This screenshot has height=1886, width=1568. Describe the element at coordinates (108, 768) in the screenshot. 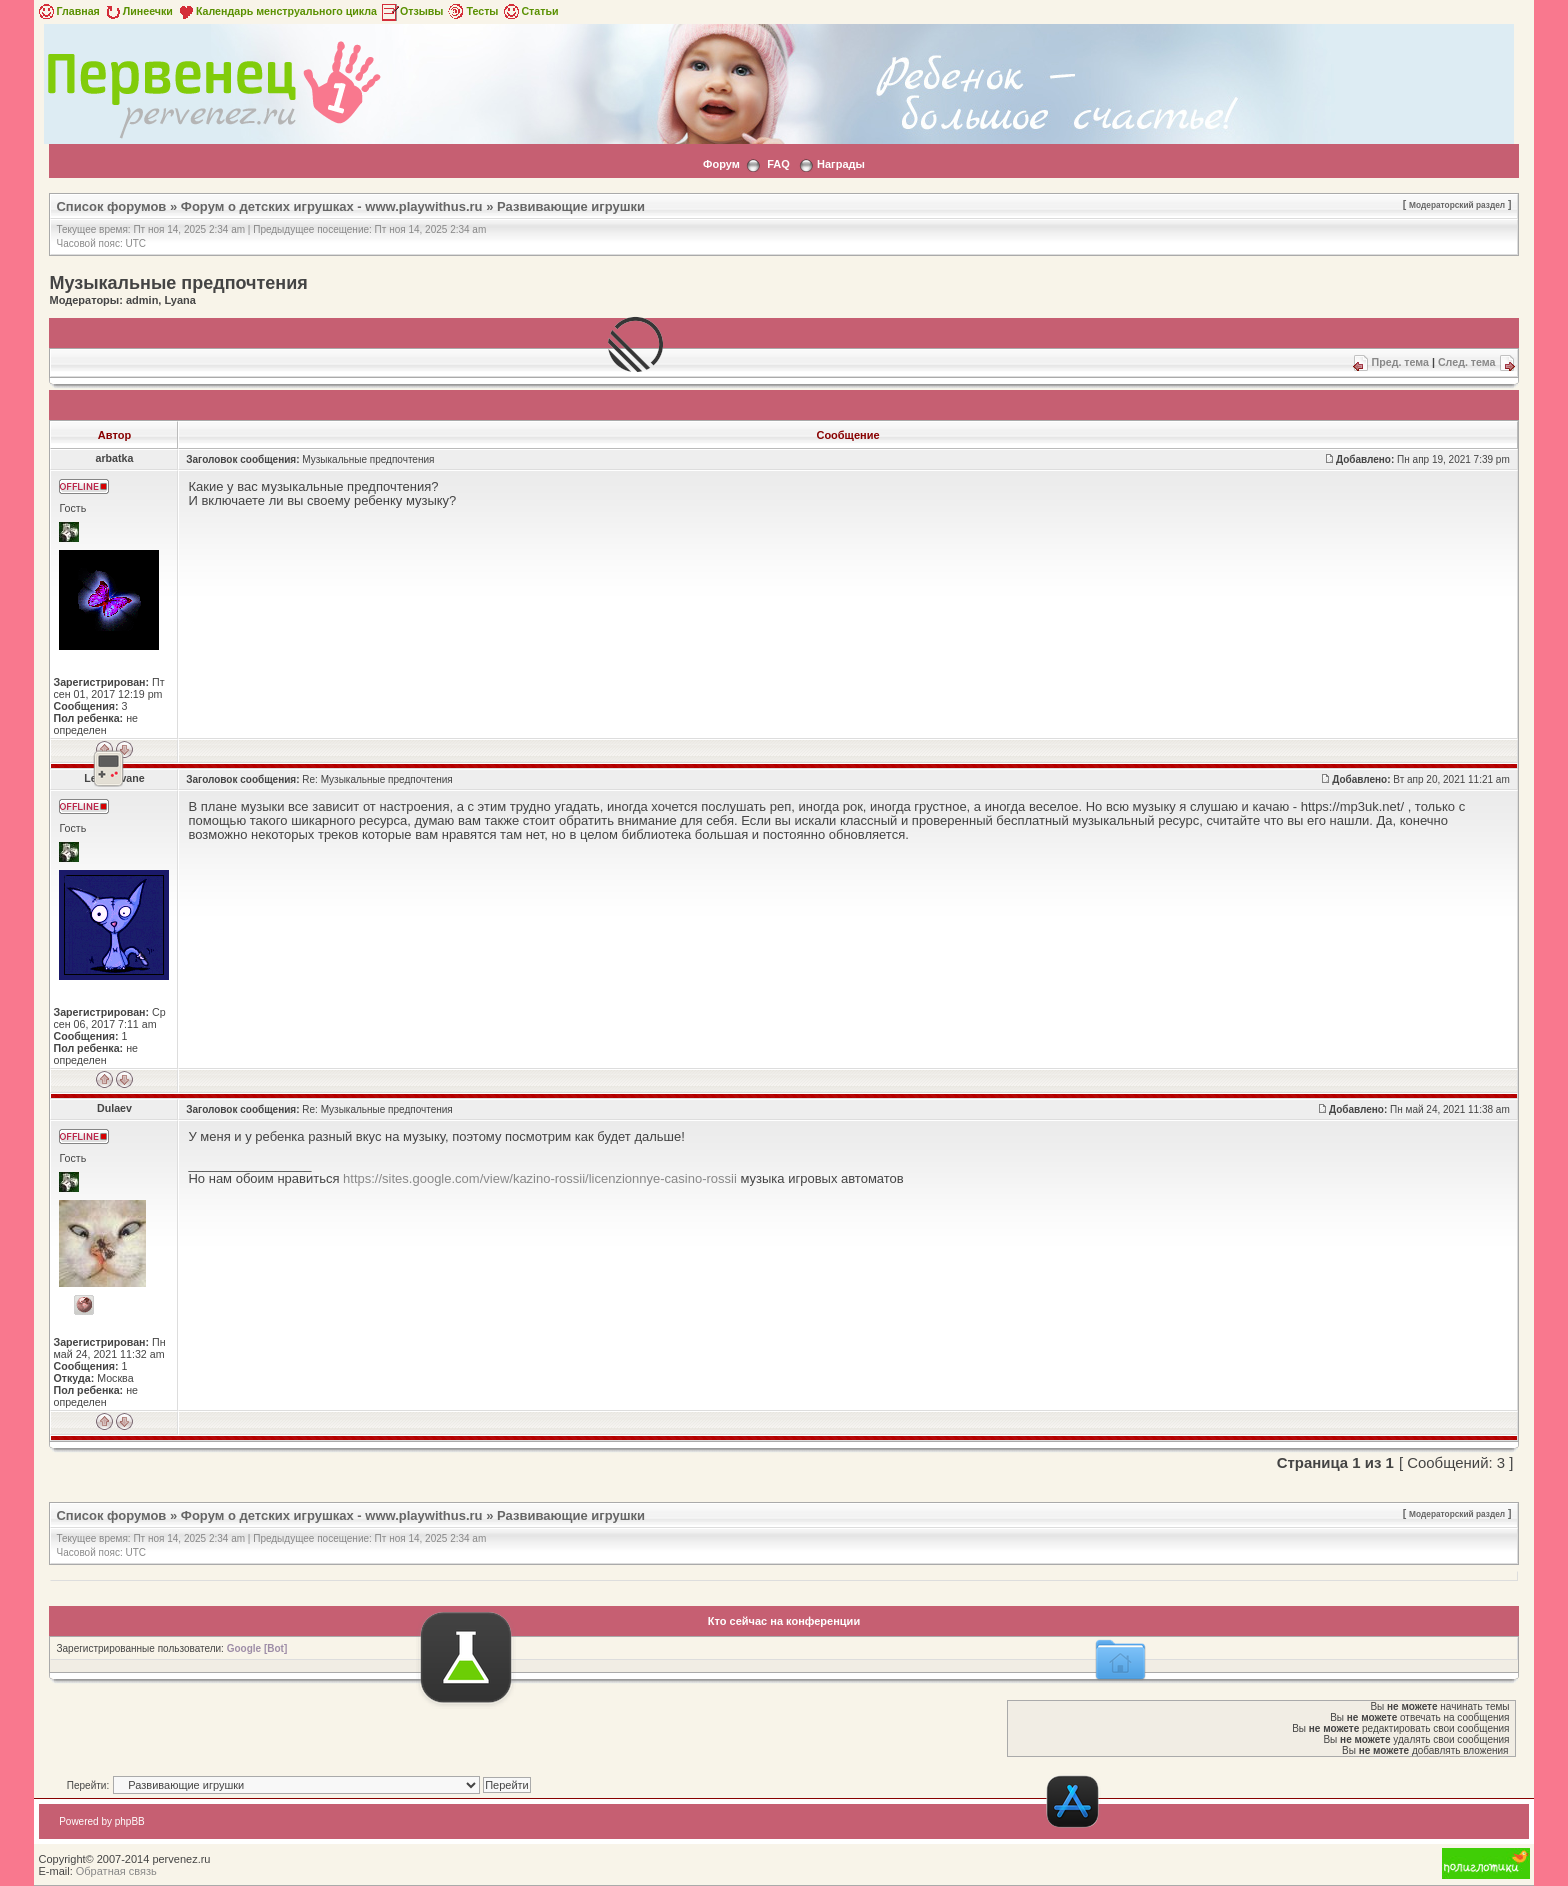

I see `open the games app or game store` at that location.